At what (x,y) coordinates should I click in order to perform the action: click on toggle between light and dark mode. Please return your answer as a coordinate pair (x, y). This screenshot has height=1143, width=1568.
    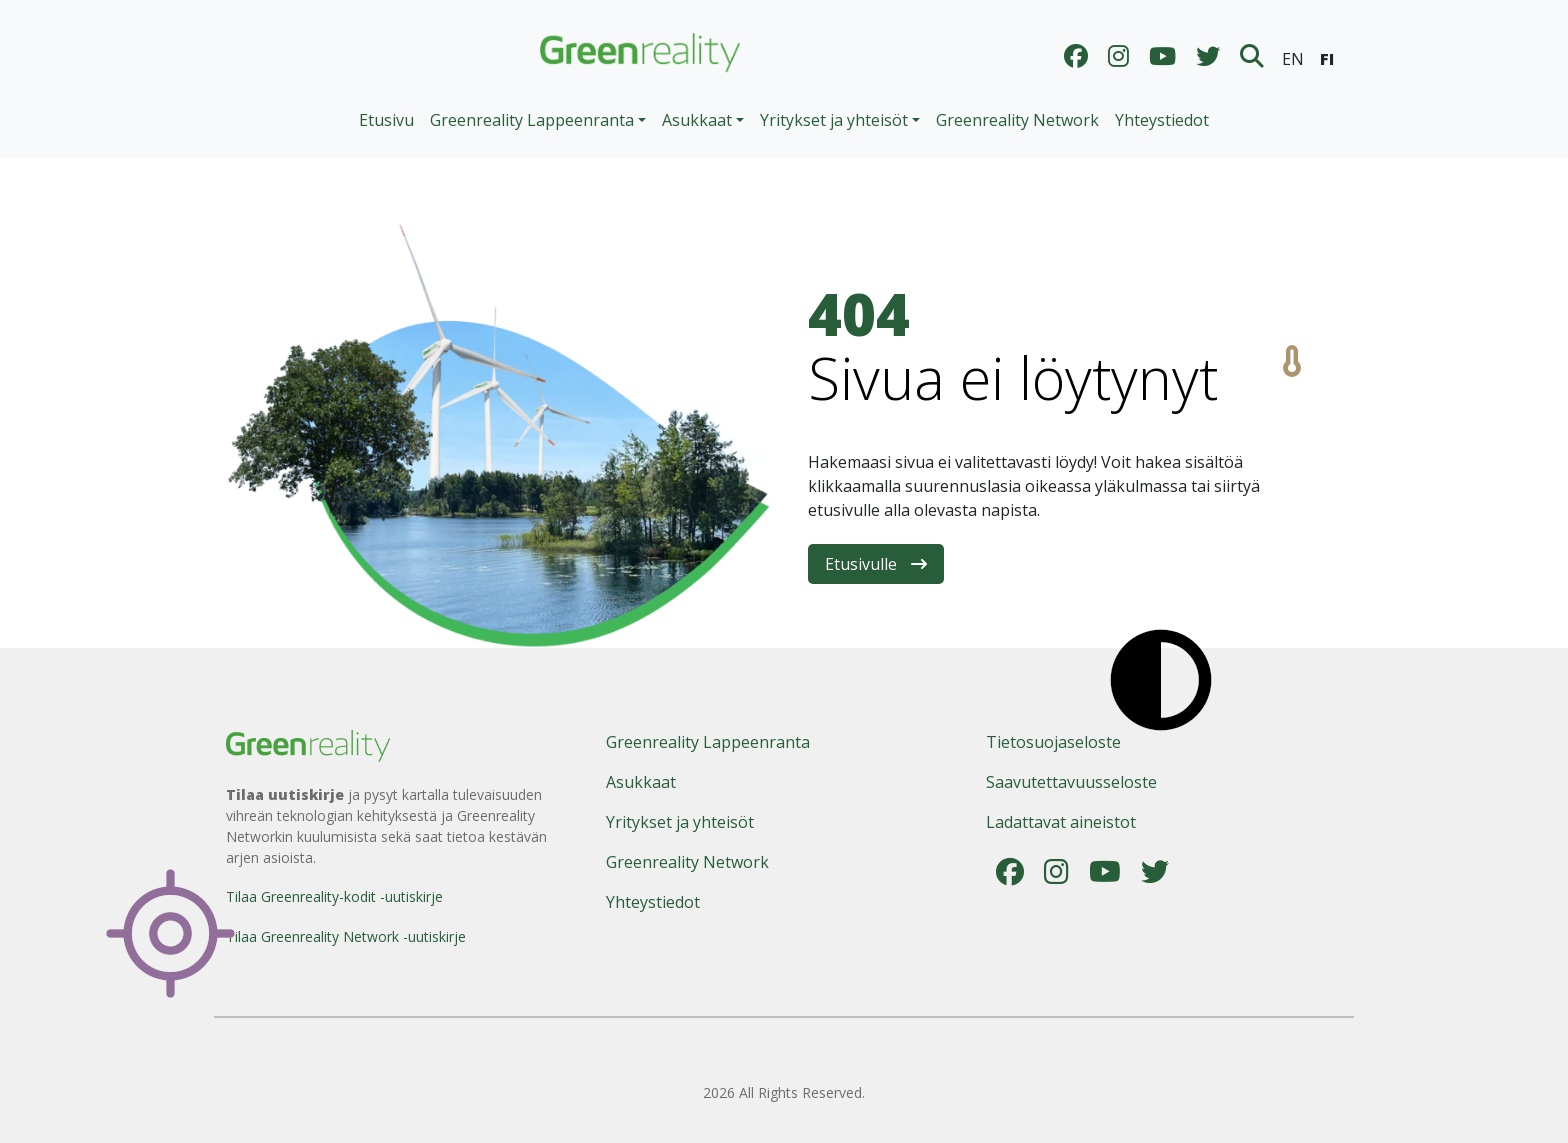
    Looking at the image, I should click on (1161, 680).